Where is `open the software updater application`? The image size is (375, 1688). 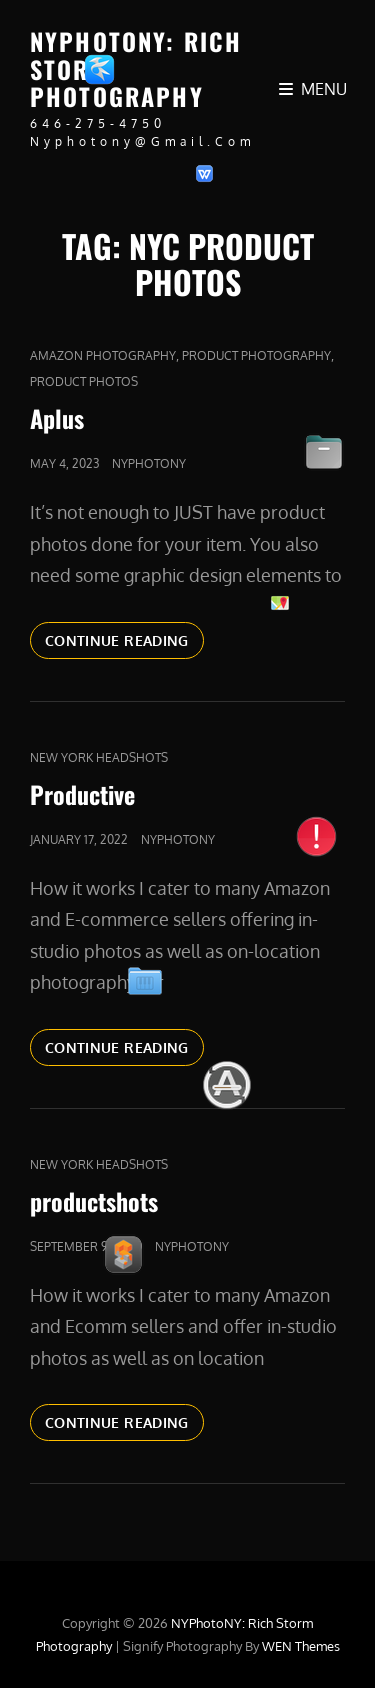 open the software updater application is located at coordinates (227, 1085).